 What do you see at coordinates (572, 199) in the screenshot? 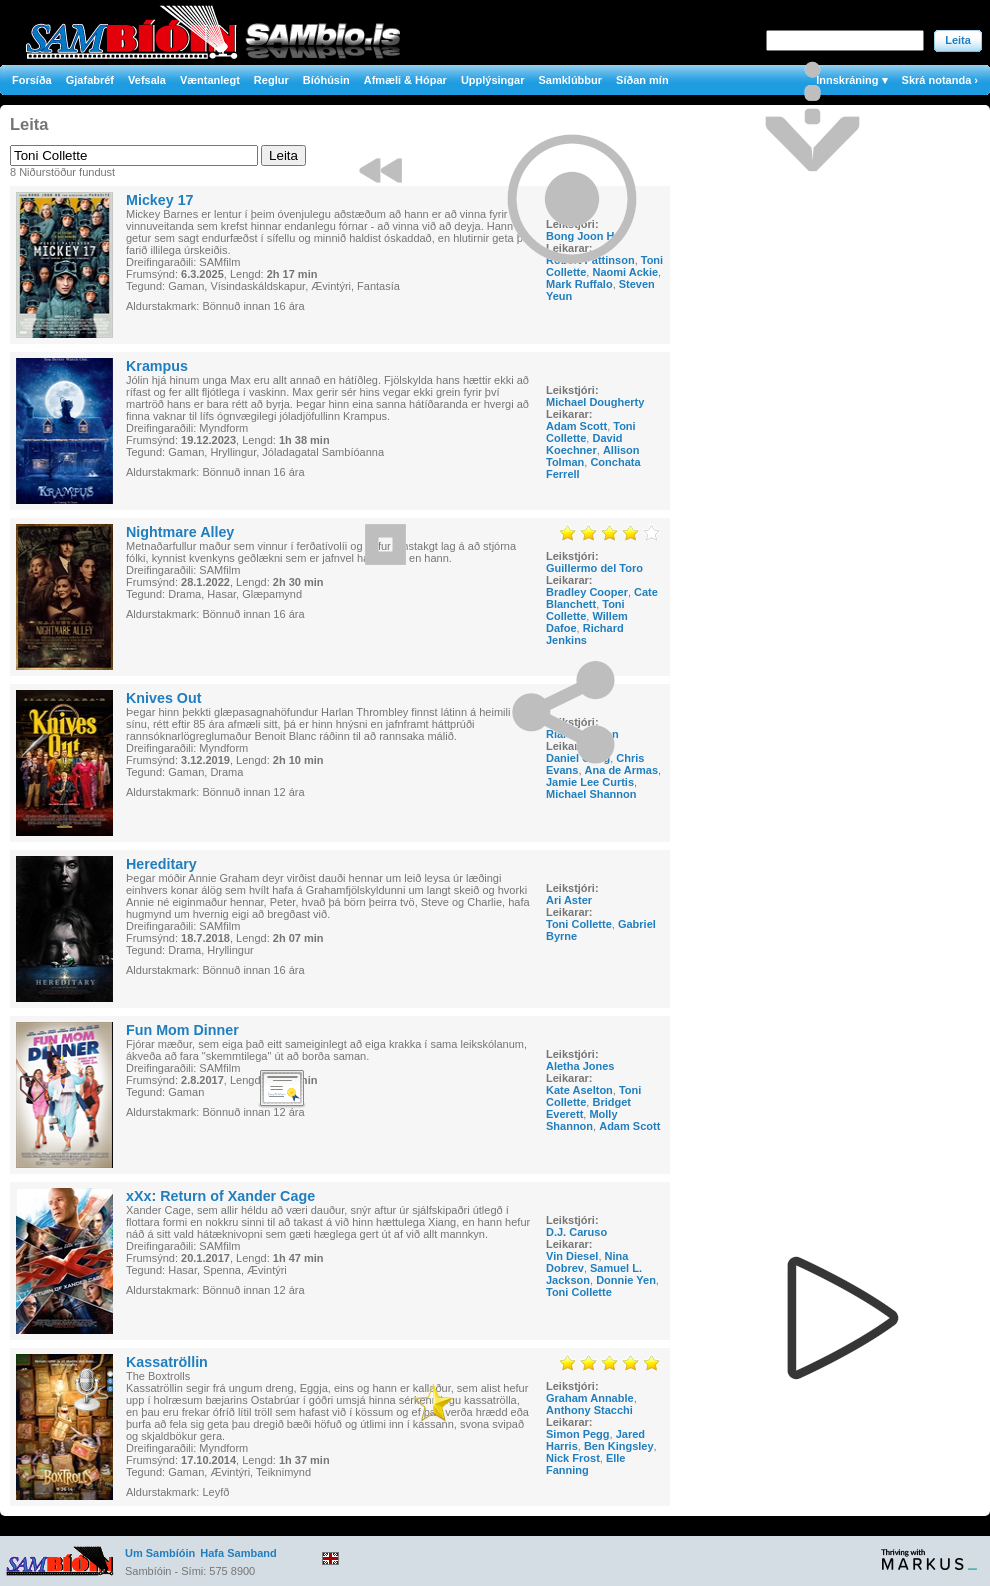
I see `indicates a selected radio button option` at bounding box center [572, 199].